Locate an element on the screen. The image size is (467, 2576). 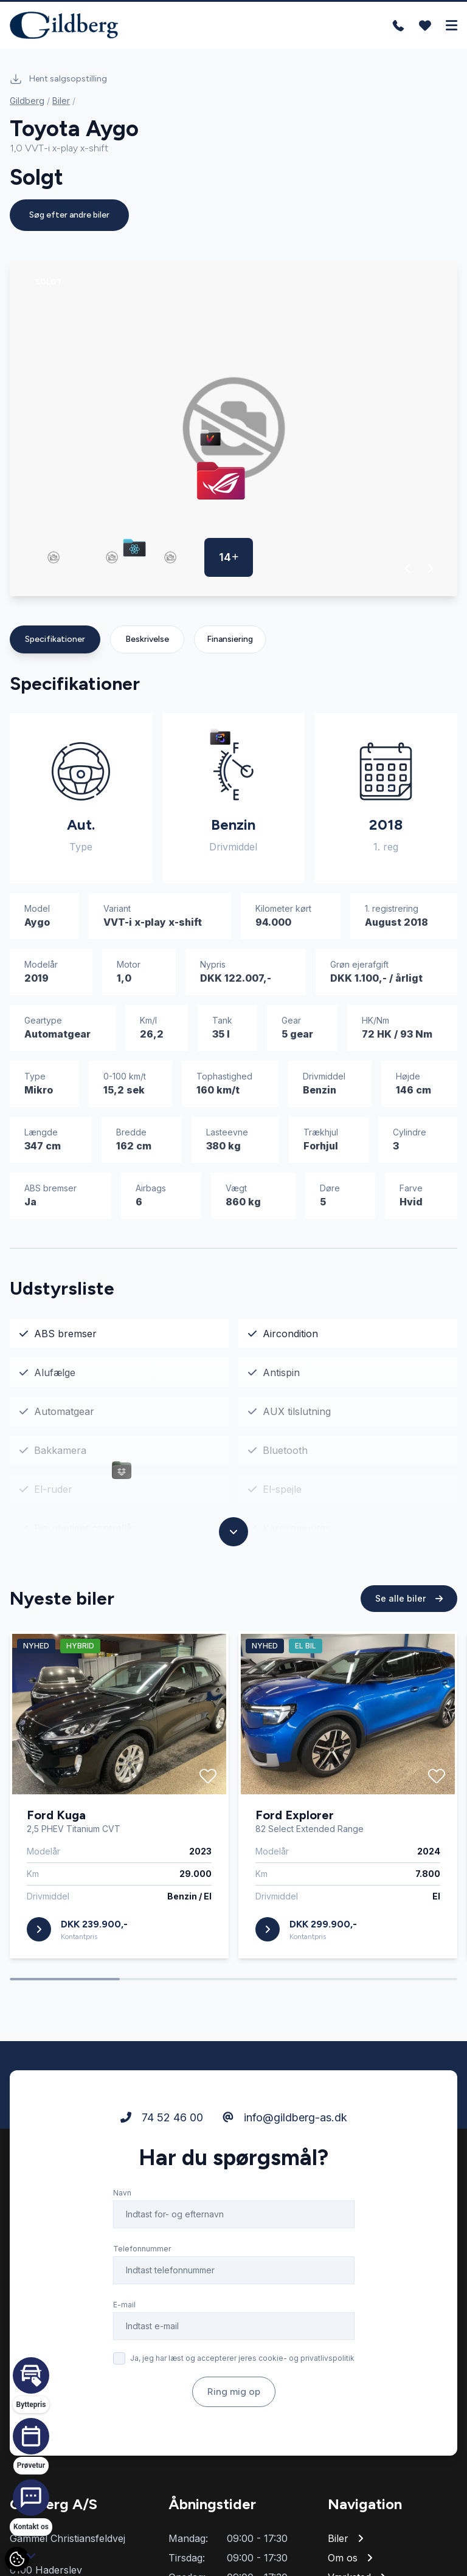
open your dropbox folder is located at coordinates (122, 1470).